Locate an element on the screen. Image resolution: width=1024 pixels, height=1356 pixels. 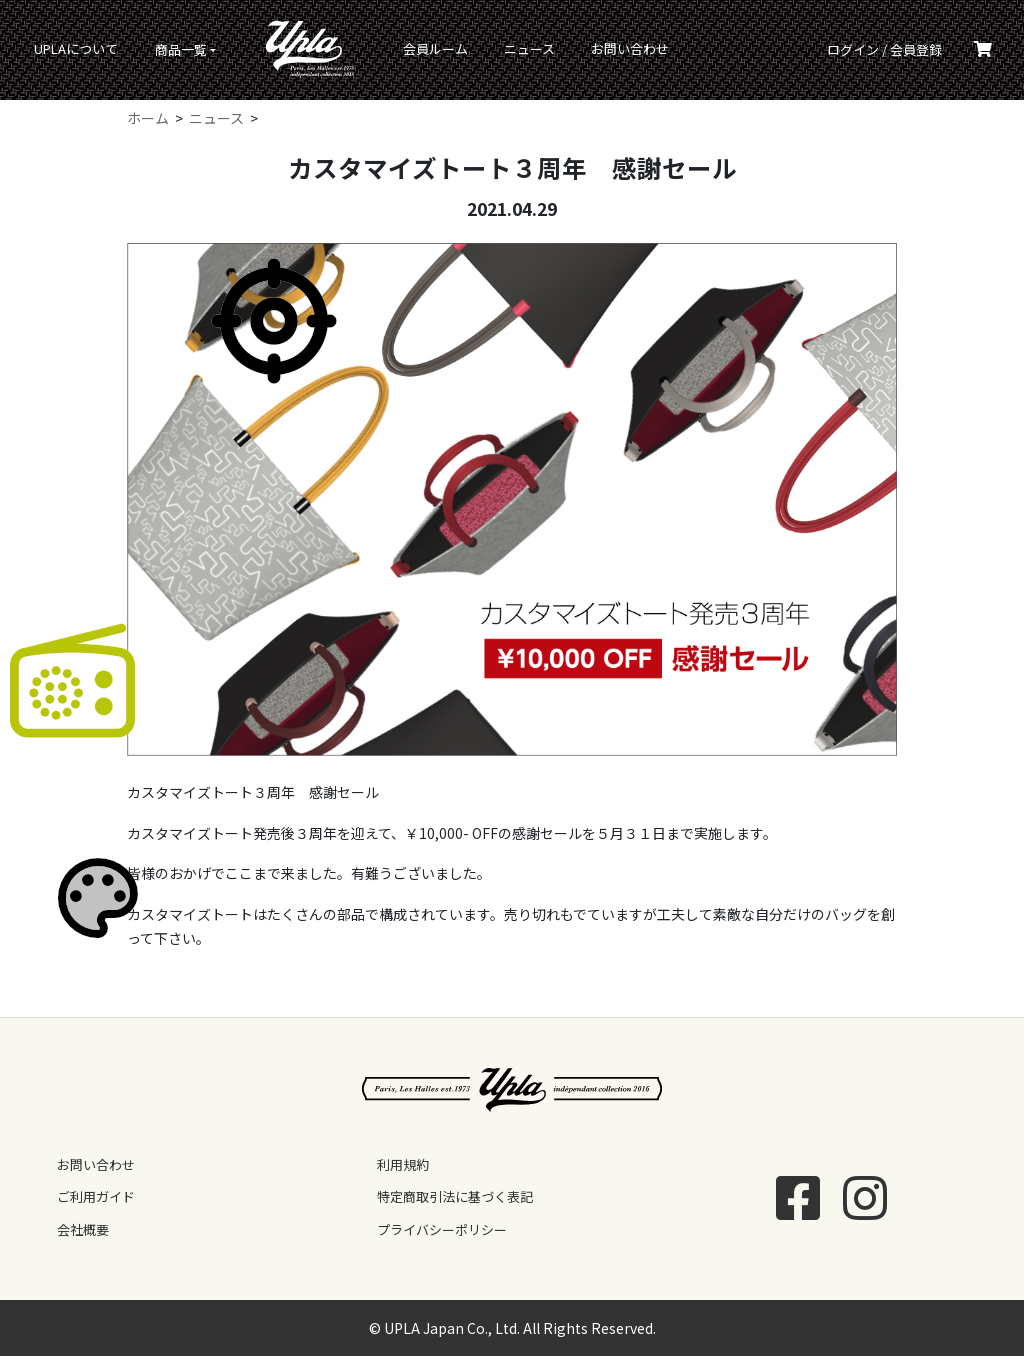
listen to radio or audio broadcasts is located at coordinates (72, 679).